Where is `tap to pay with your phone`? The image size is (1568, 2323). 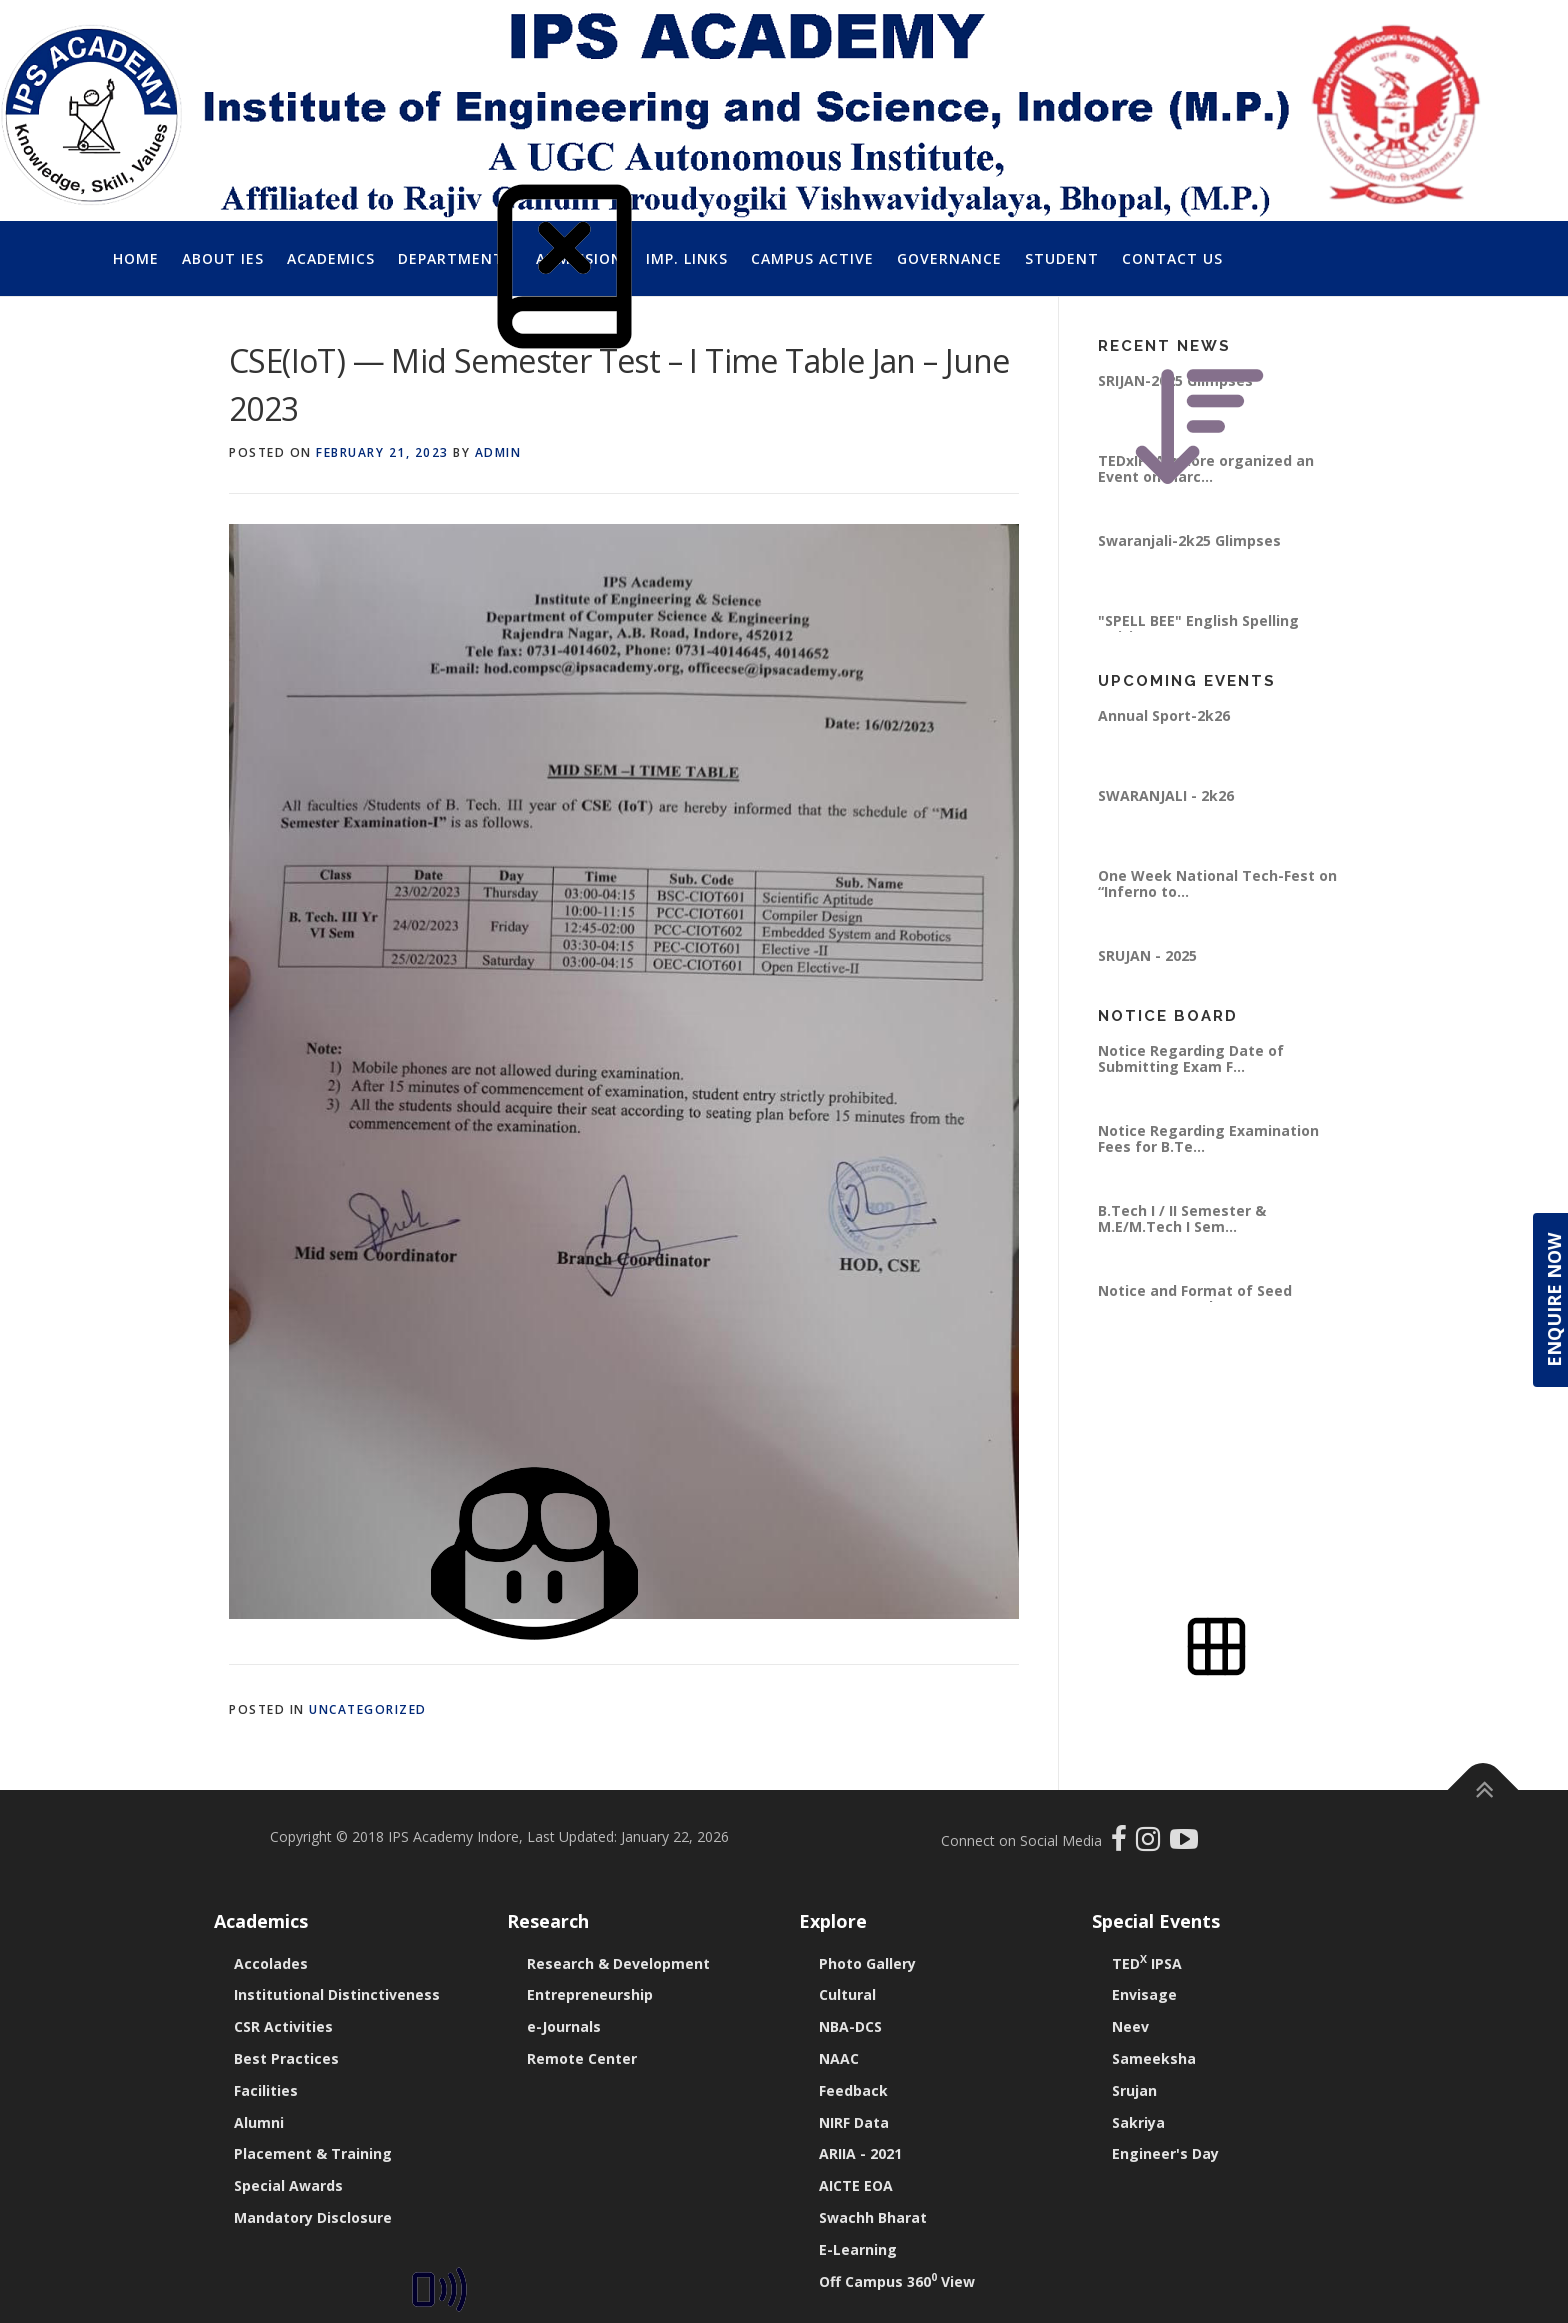
tap to pay with your phone is located at coordinates (439, 2289).